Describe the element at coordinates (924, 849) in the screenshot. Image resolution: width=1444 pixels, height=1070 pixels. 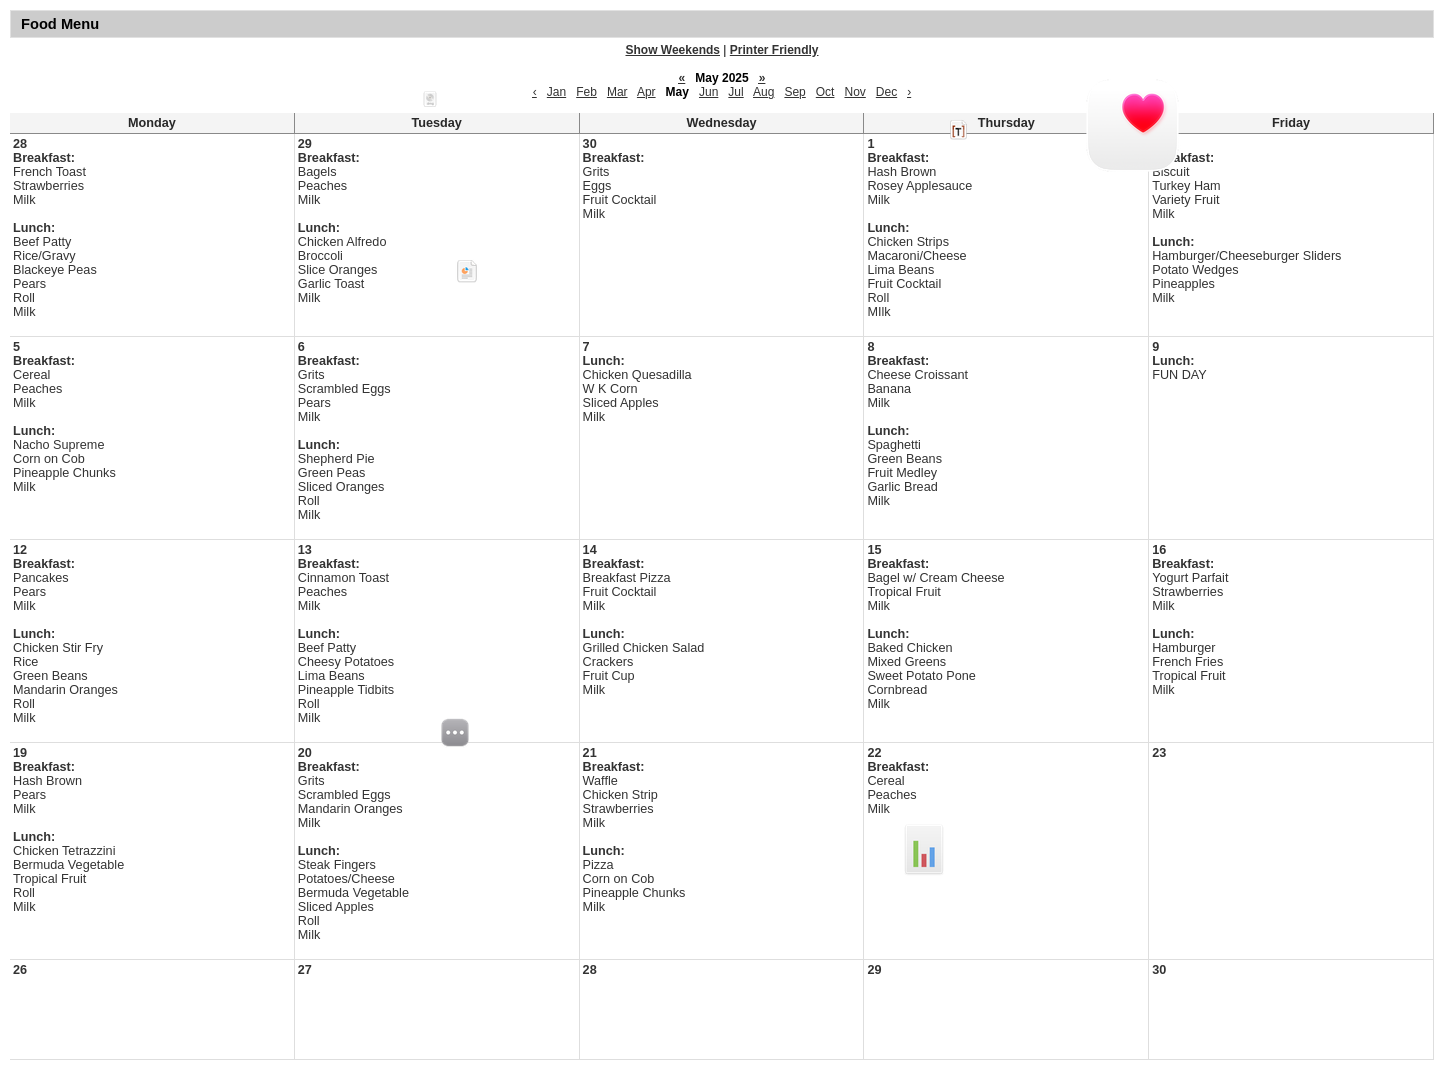
I see `open an opendocument chart template file` at that location.